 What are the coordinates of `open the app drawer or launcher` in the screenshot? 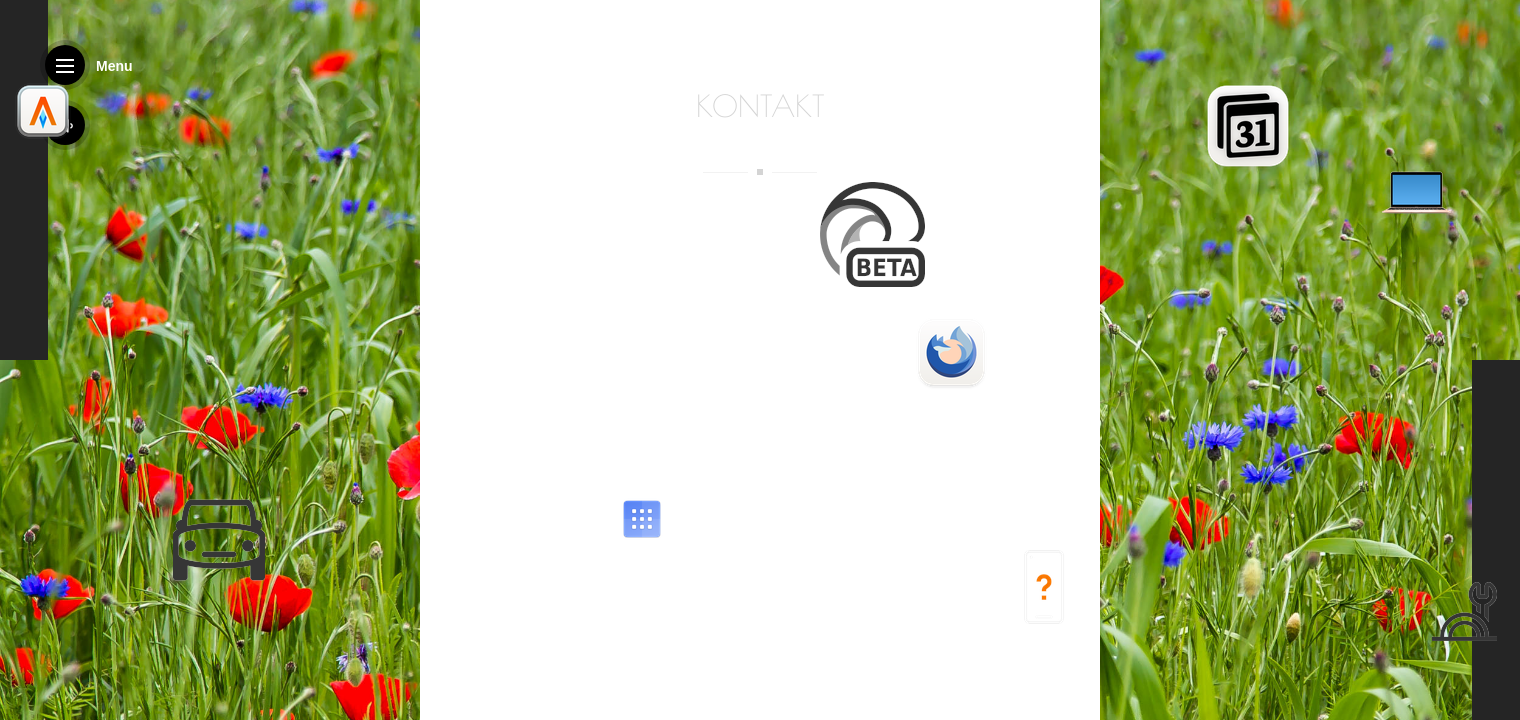 It's located at (642, 519).